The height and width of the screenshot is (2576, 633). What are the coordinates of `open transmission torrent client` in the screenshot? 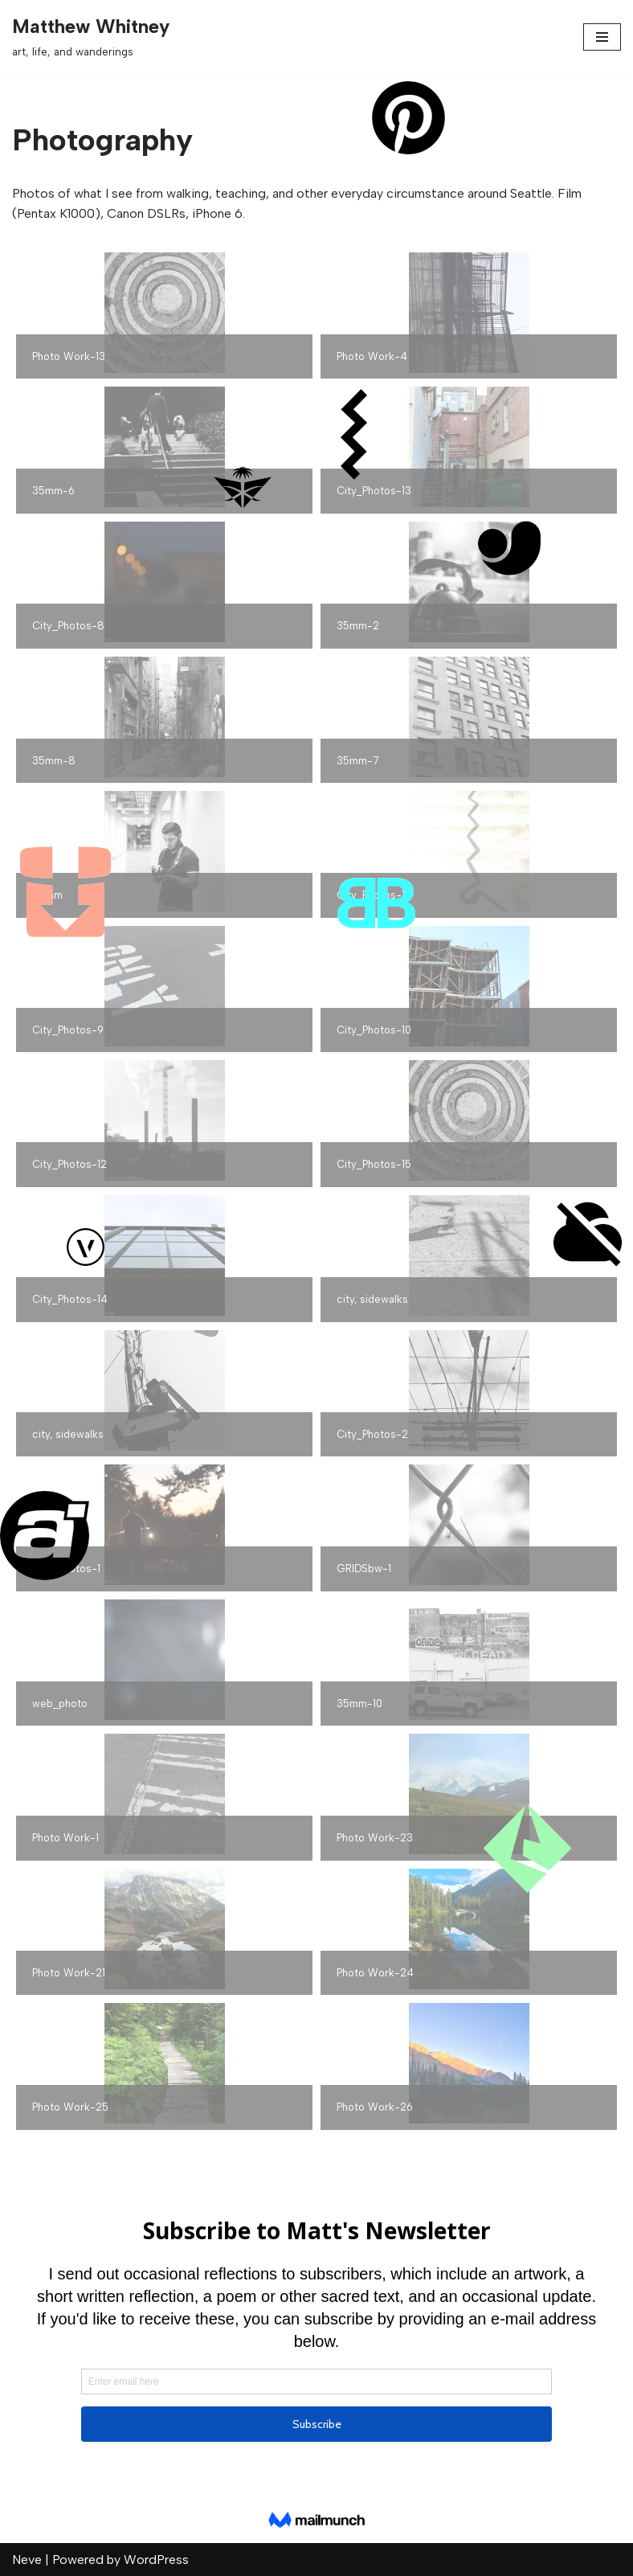 It's located at (65, 891).